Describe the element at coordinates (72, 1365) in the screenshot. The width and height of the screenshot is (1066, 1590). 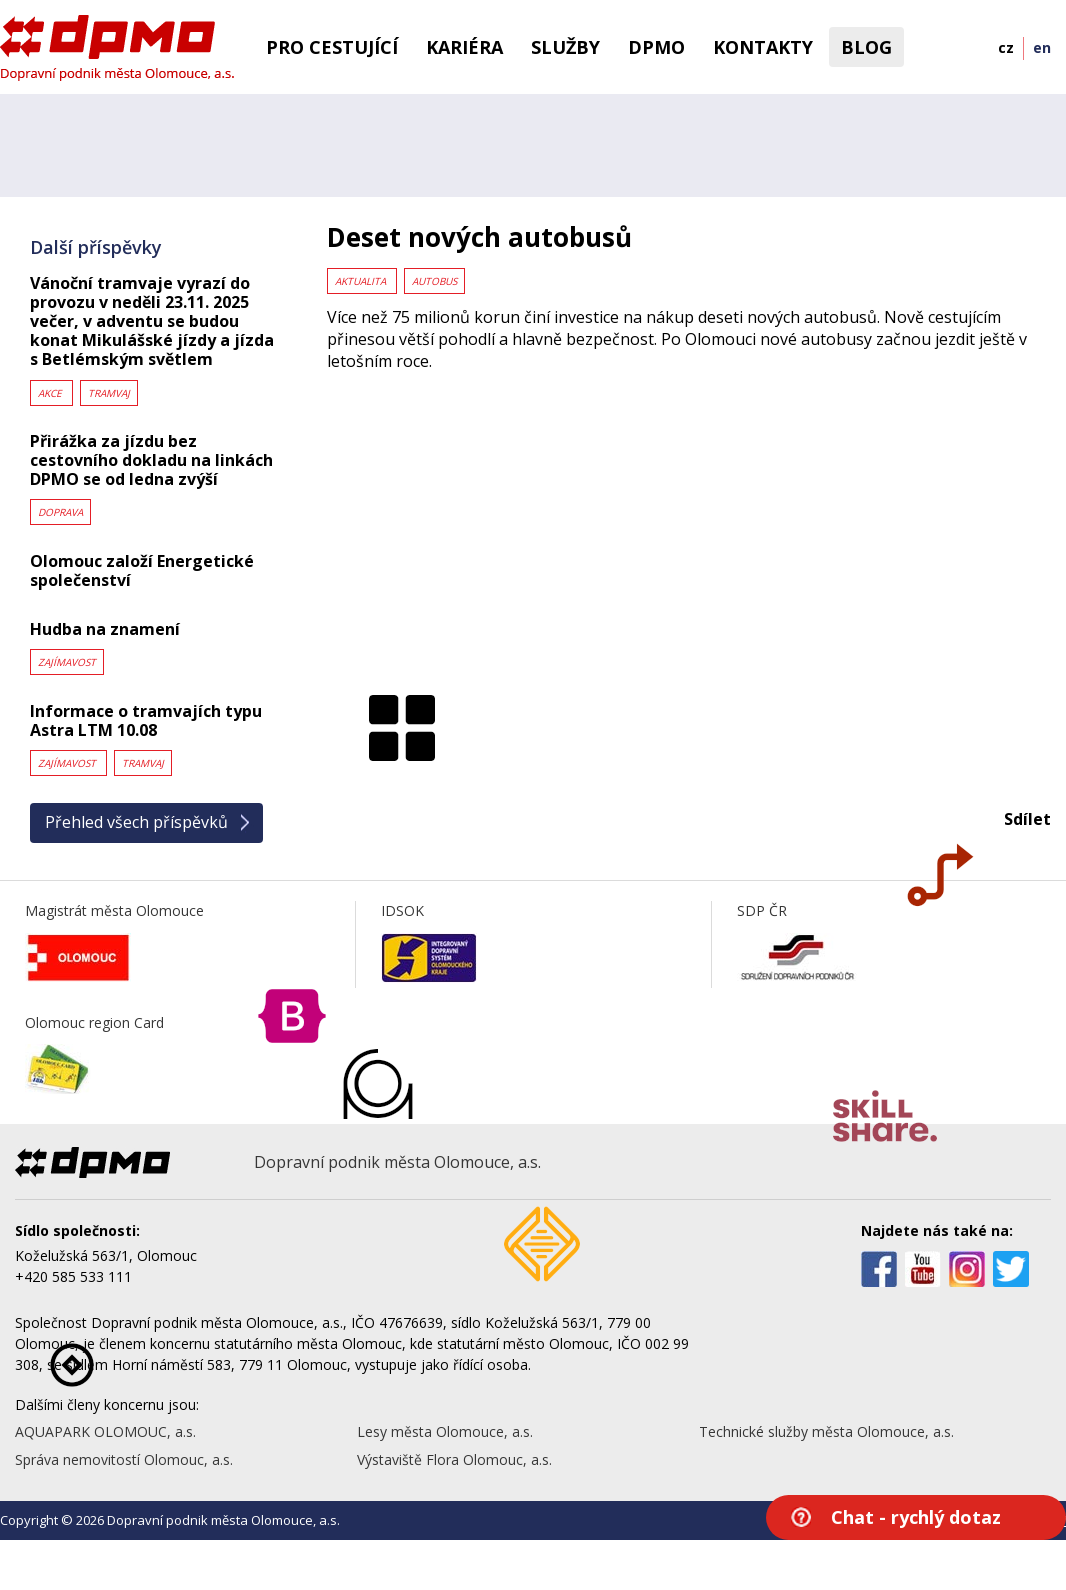
I see `view in-app currency or coin balance` at that location.